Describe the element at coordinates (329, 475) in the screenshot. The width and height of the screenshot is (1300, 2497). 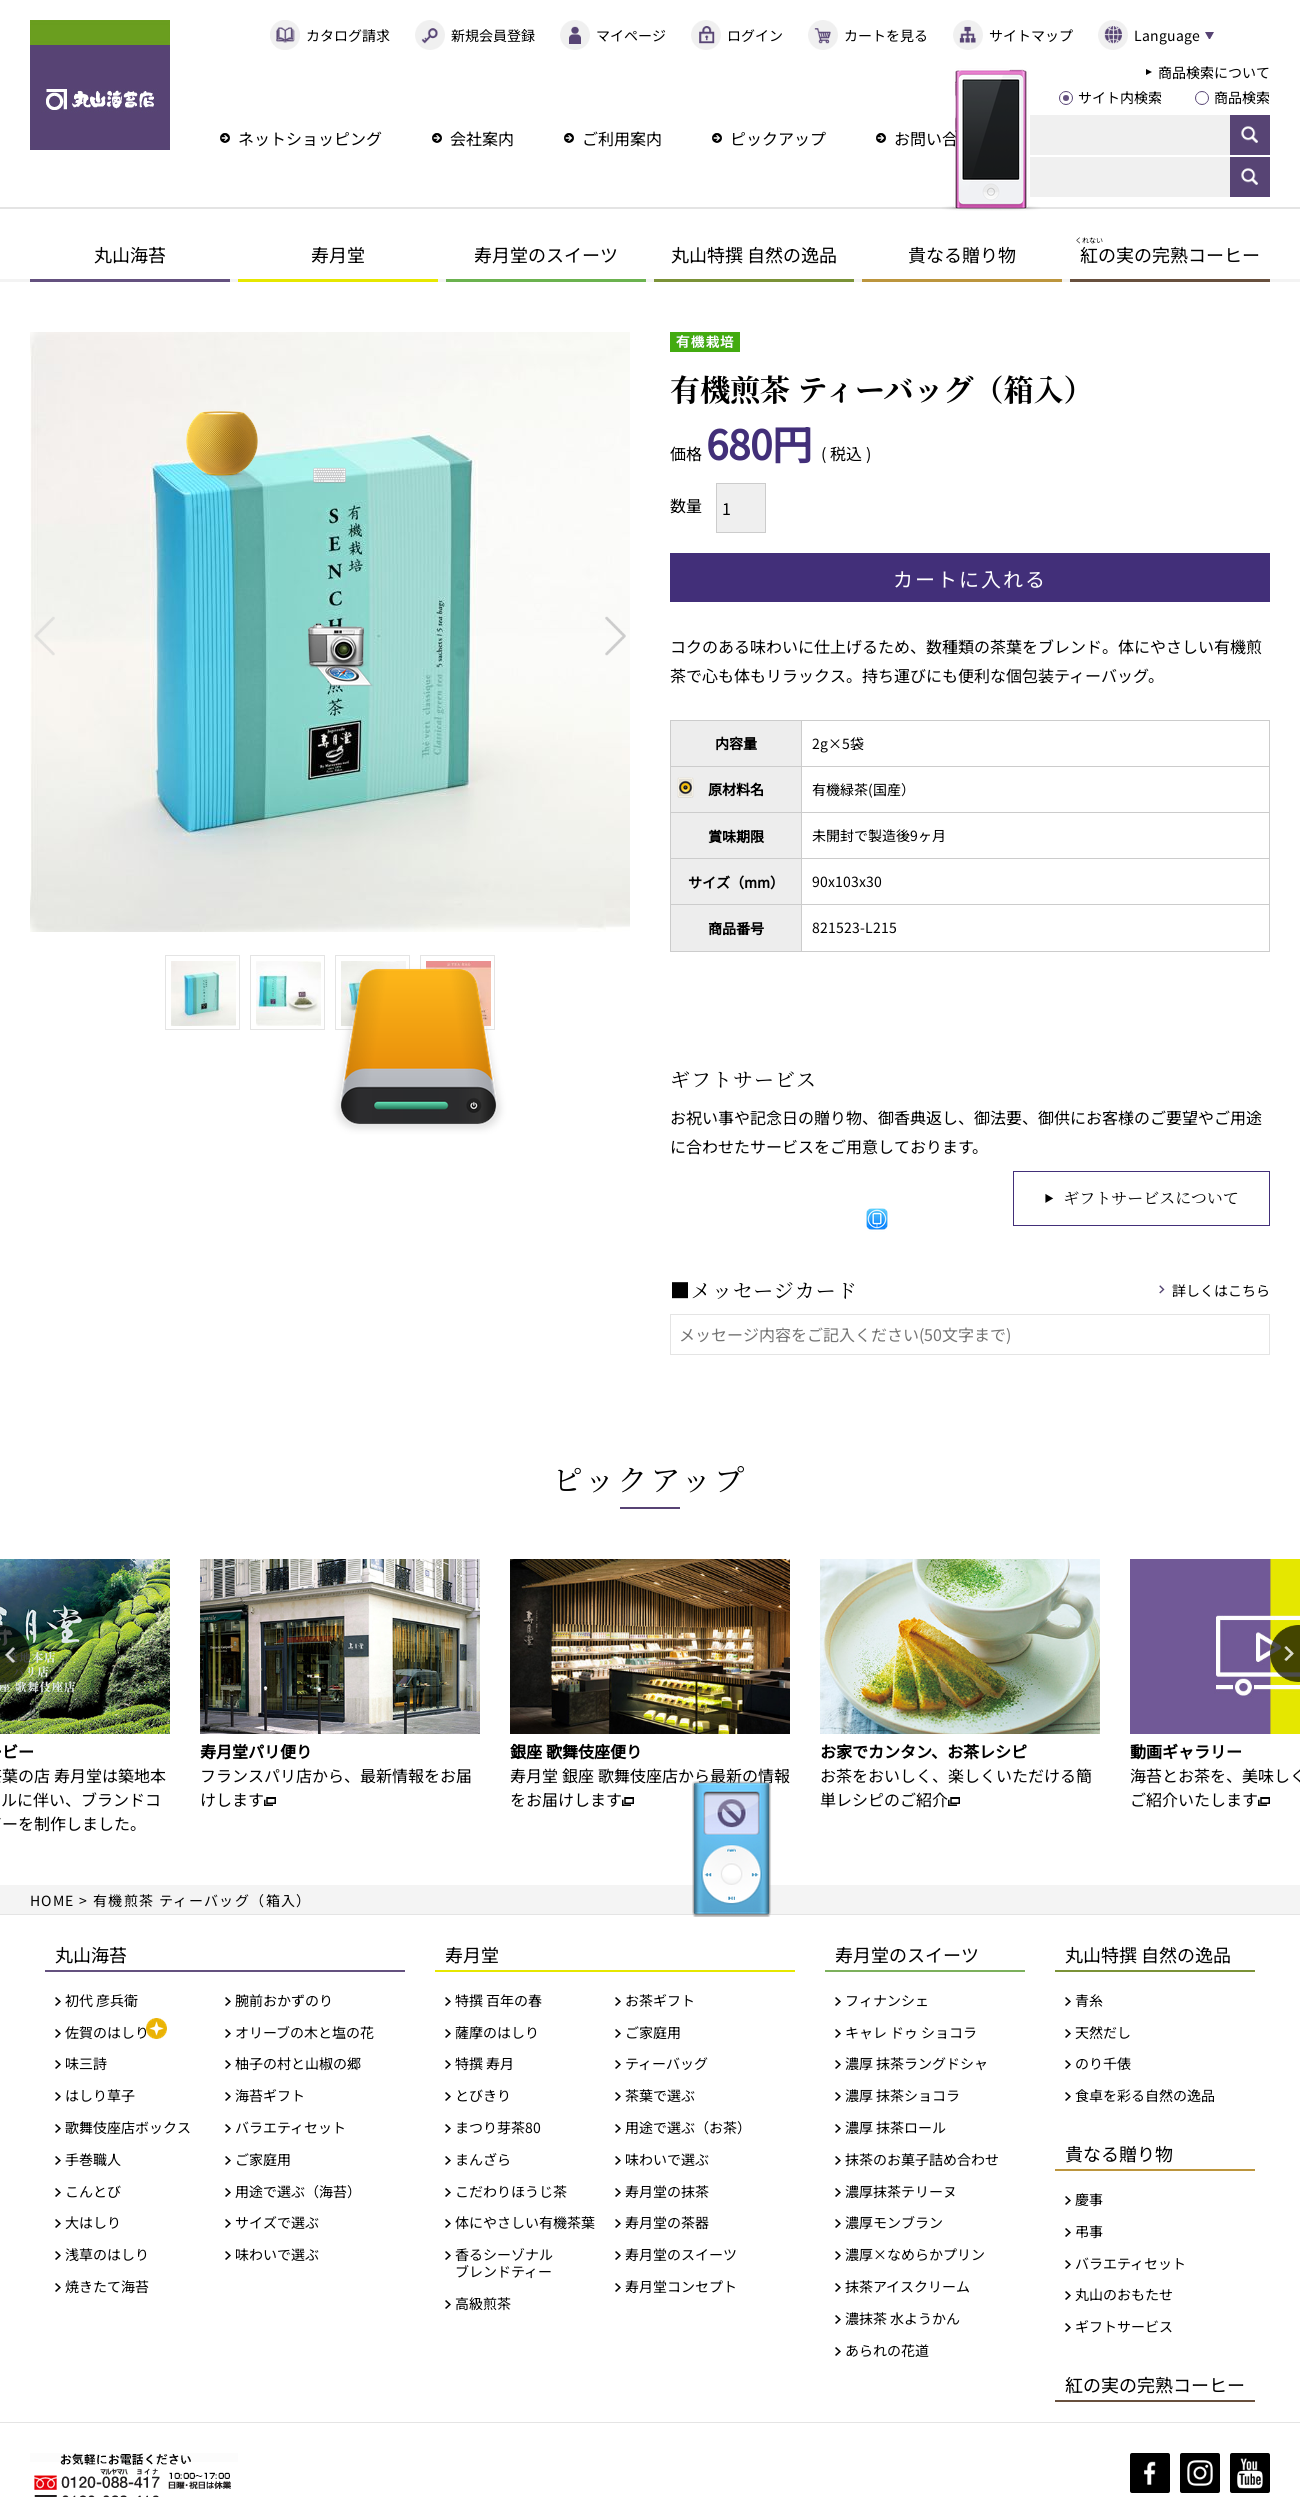
I see `connect an external keyboard` at that location.